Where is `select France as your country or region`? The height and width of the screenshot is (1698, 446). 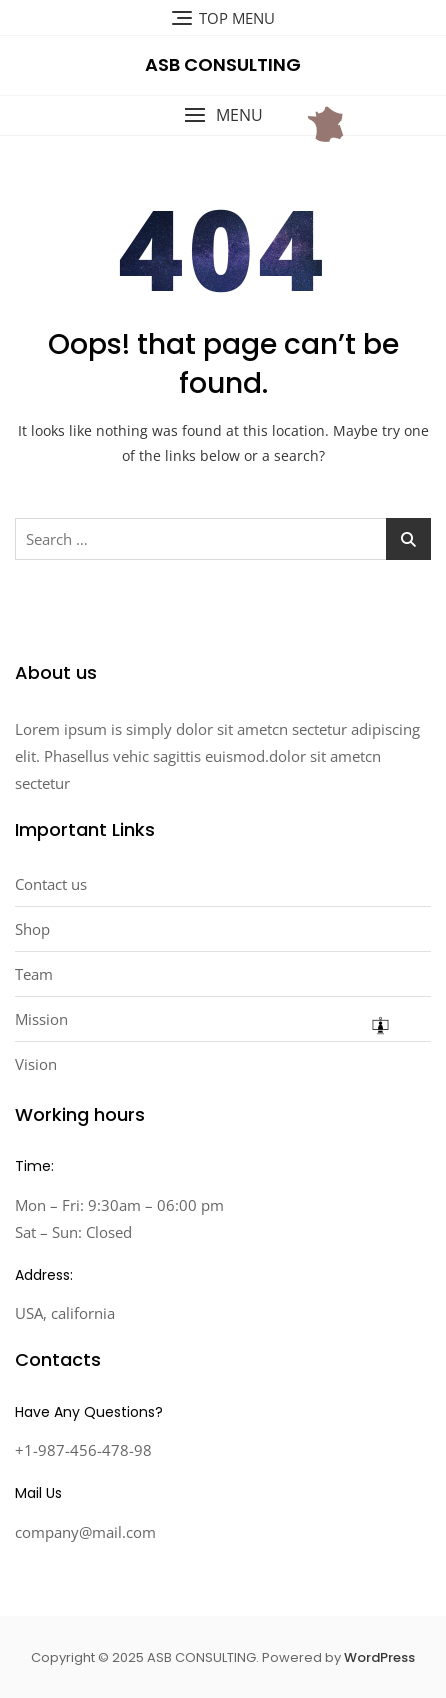 select France as your country or region is located at coordinates (325, 124).